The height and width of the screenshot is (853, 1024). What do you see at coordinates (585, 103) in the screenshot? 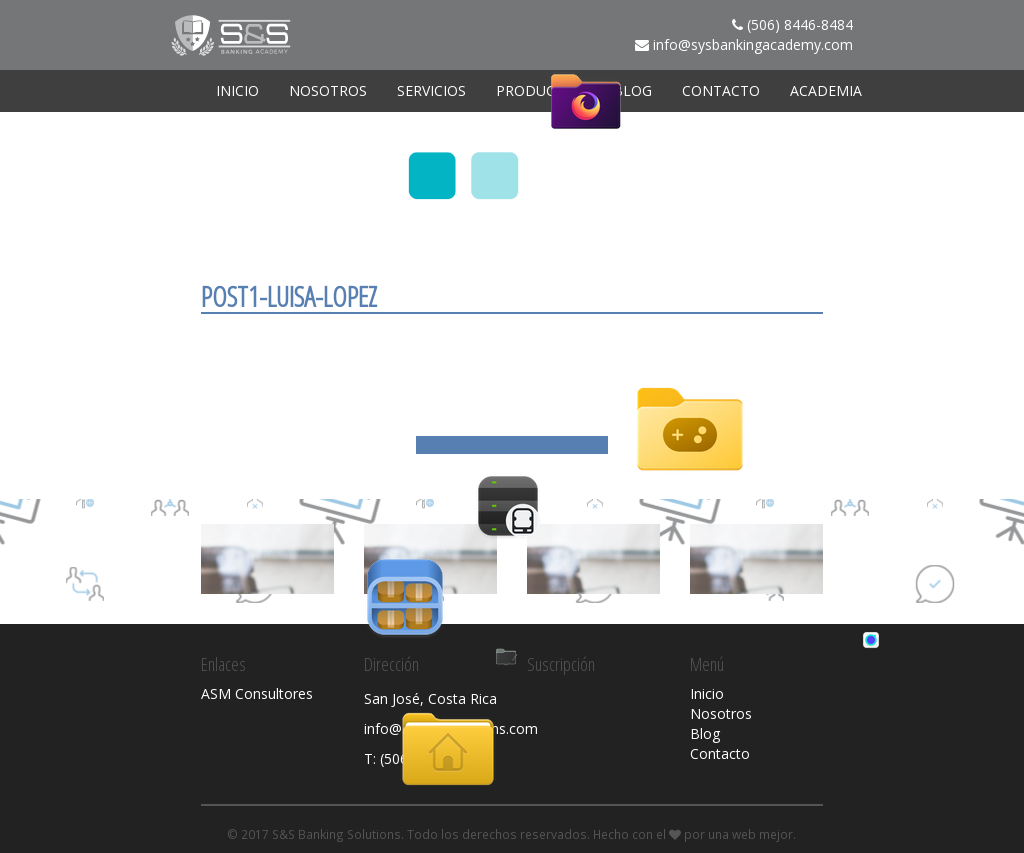
I see `open firefox downloads folder` at bounding box center [585, 103].